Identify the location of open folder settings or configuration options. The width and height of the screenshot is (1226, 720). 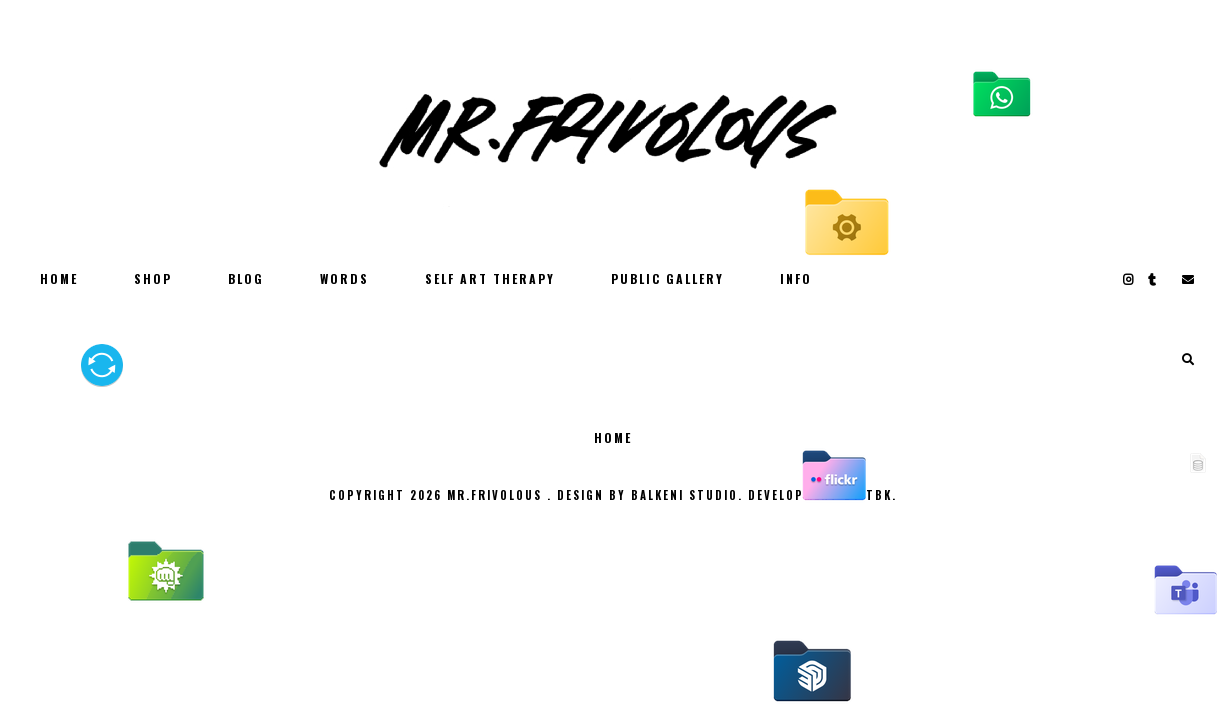
(846, 224).